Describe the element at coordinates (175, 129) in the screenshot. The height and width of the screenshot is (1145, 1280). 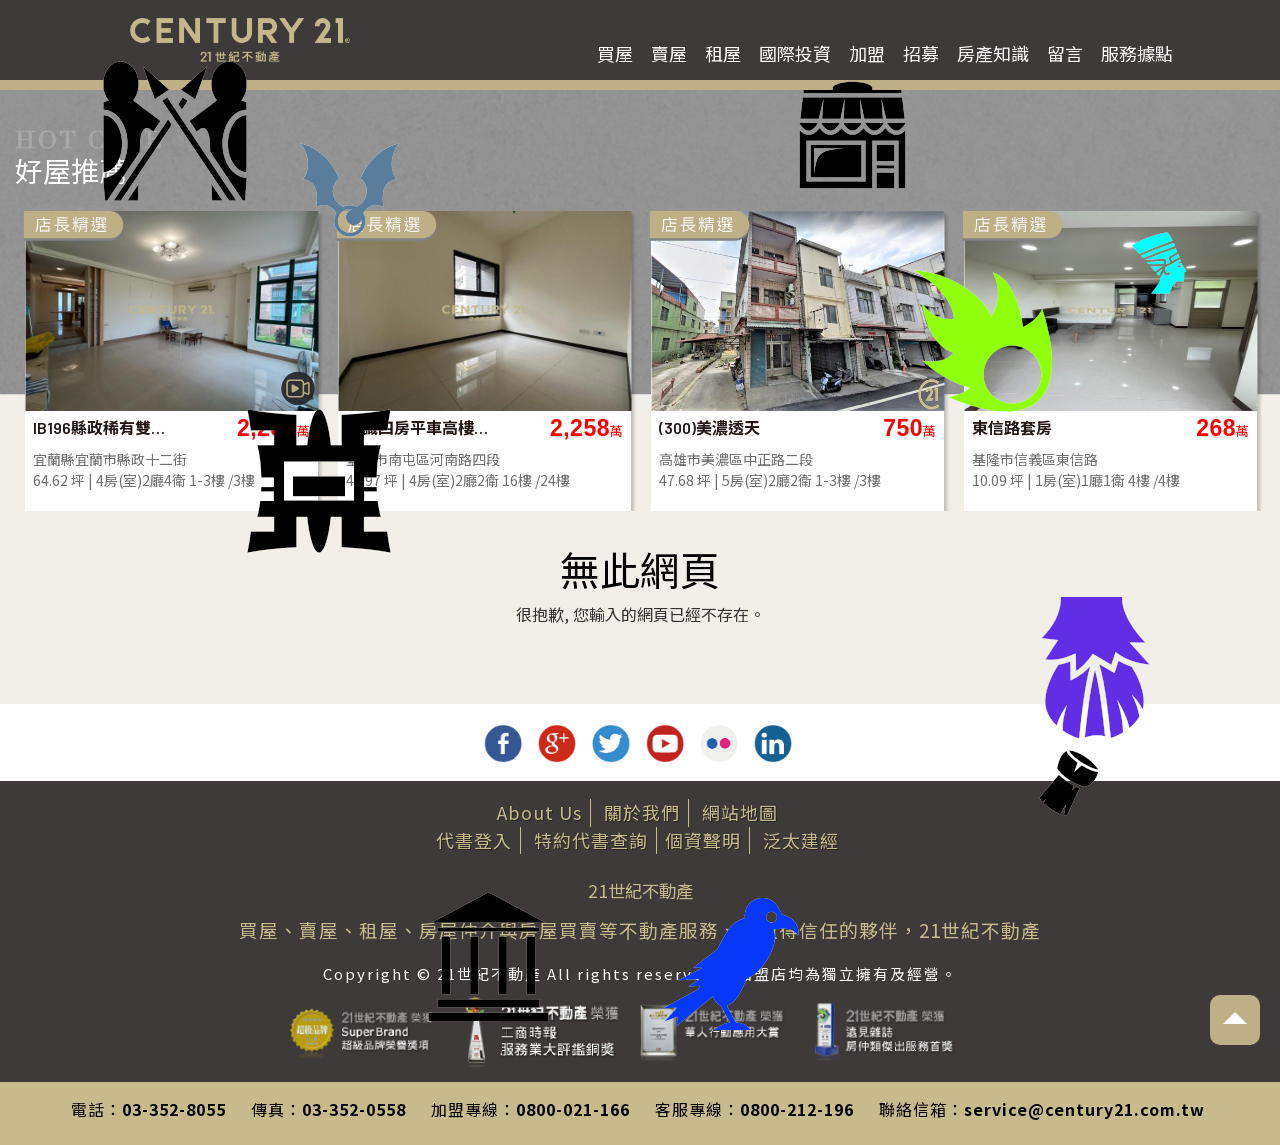
I see `guards or sentries protecting an area` at that location.